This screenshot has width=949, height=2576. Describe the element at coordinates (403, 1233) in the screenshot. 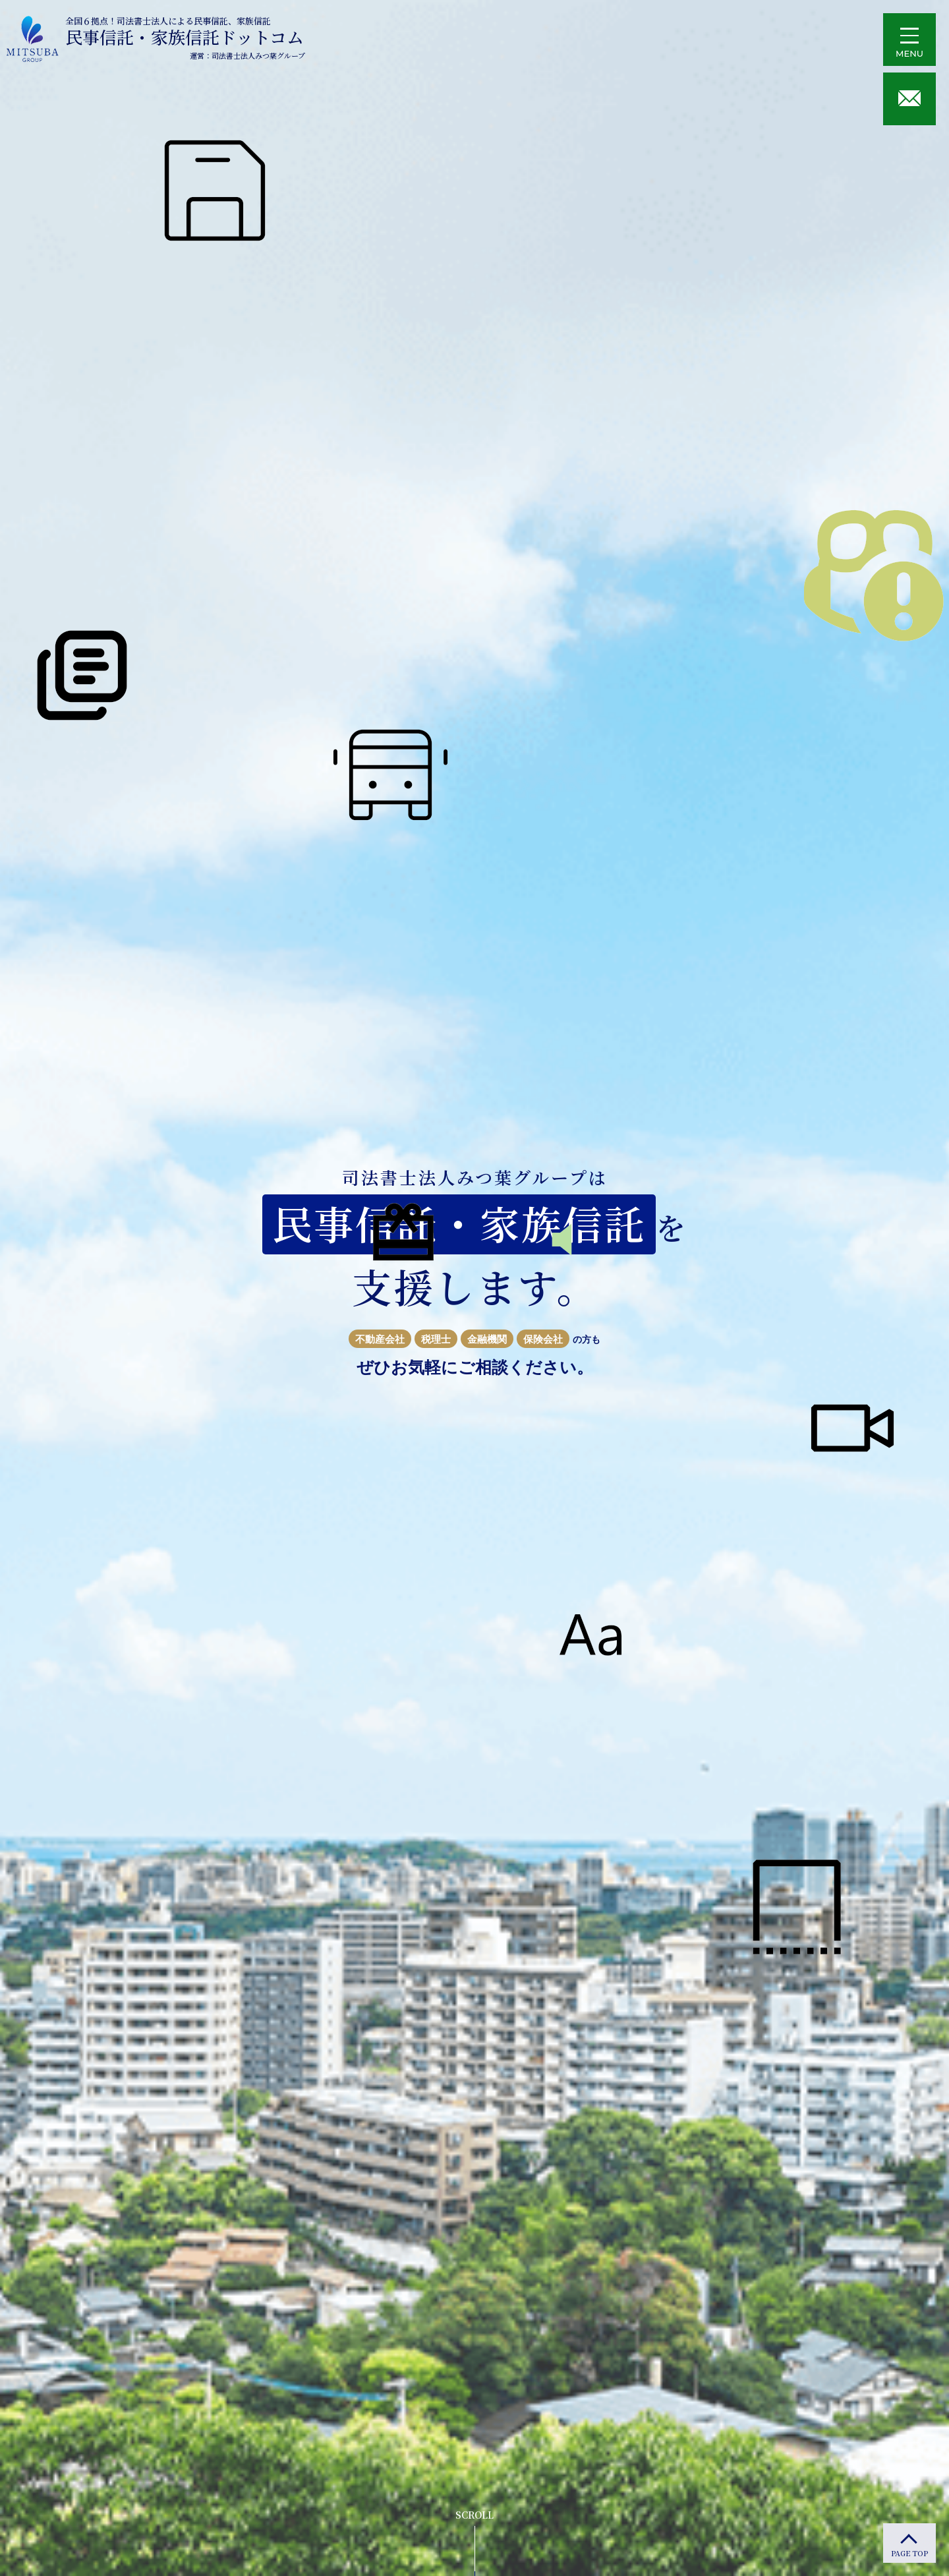

I see `redeem a gift card or promo code` at that location.